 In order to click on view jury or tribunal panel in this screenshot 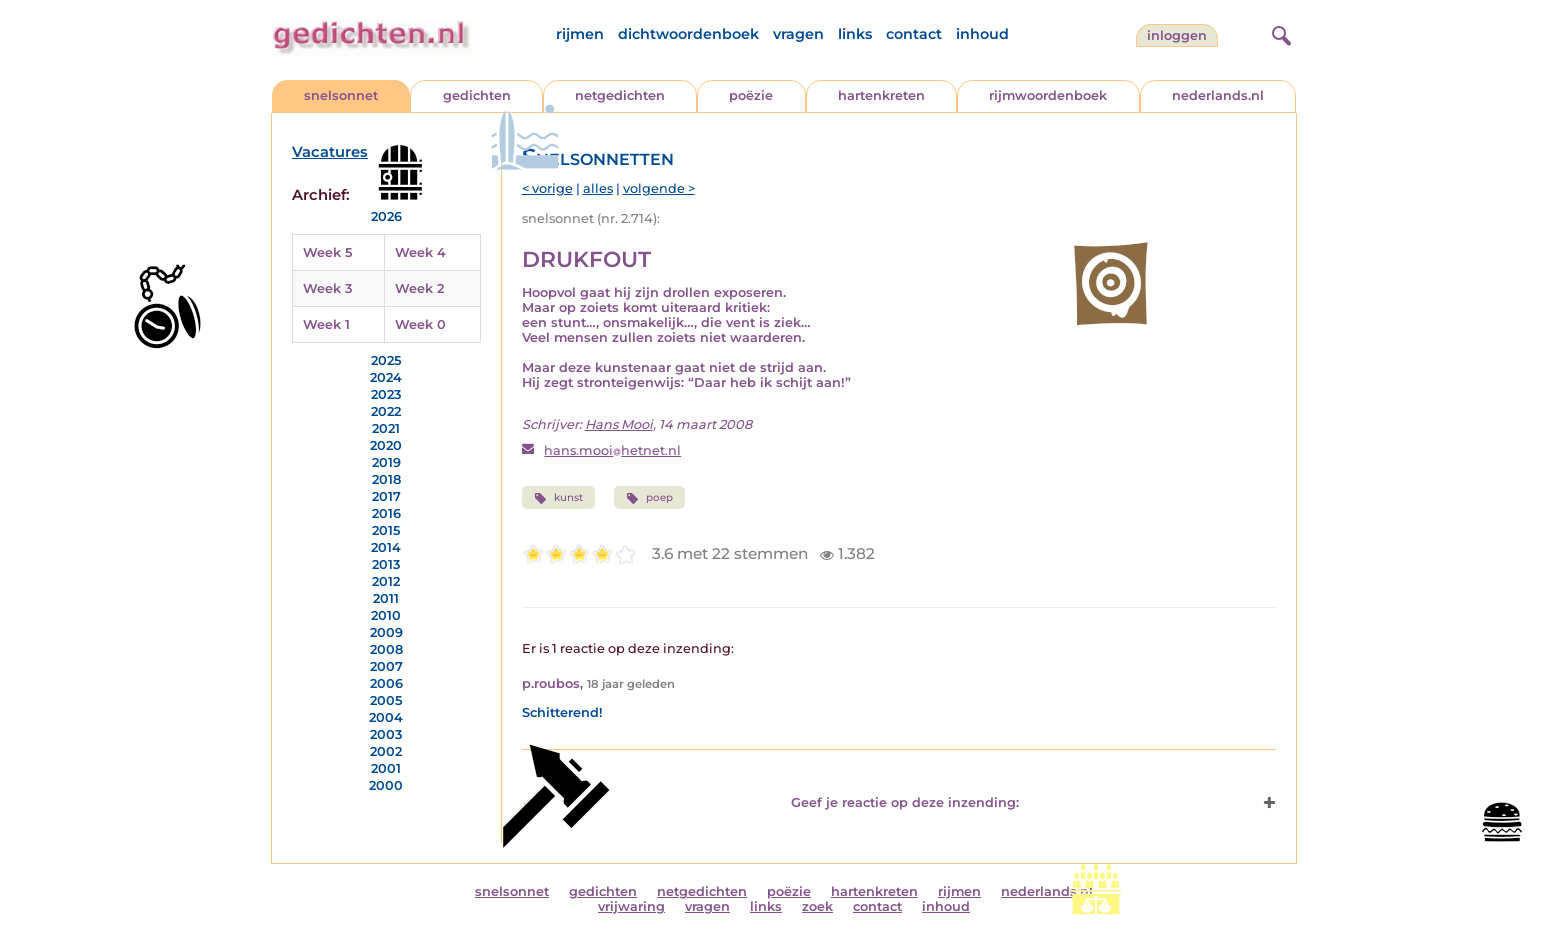, I will do `click(1096, 889)`.